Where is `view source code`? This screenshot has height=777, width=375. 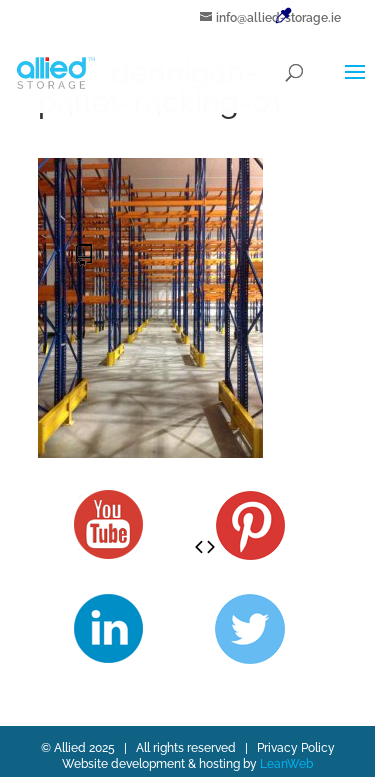
view source code is located at coordinates (205, 547).